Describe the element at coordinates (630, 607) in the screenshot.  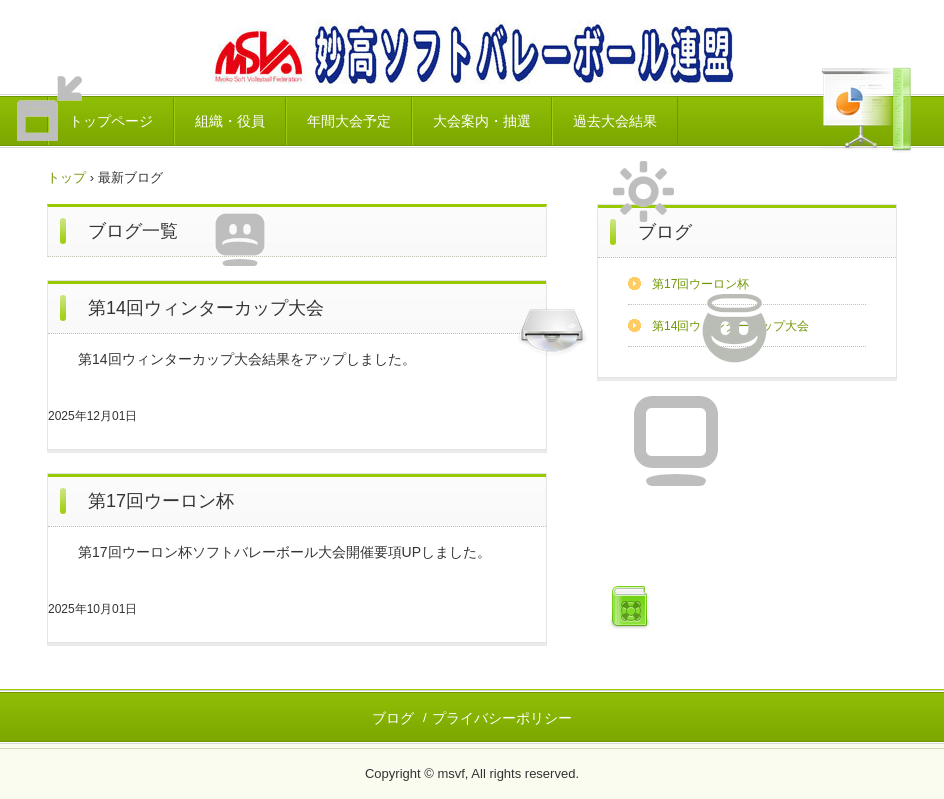
I see `access help documentation or user manual` at that location.